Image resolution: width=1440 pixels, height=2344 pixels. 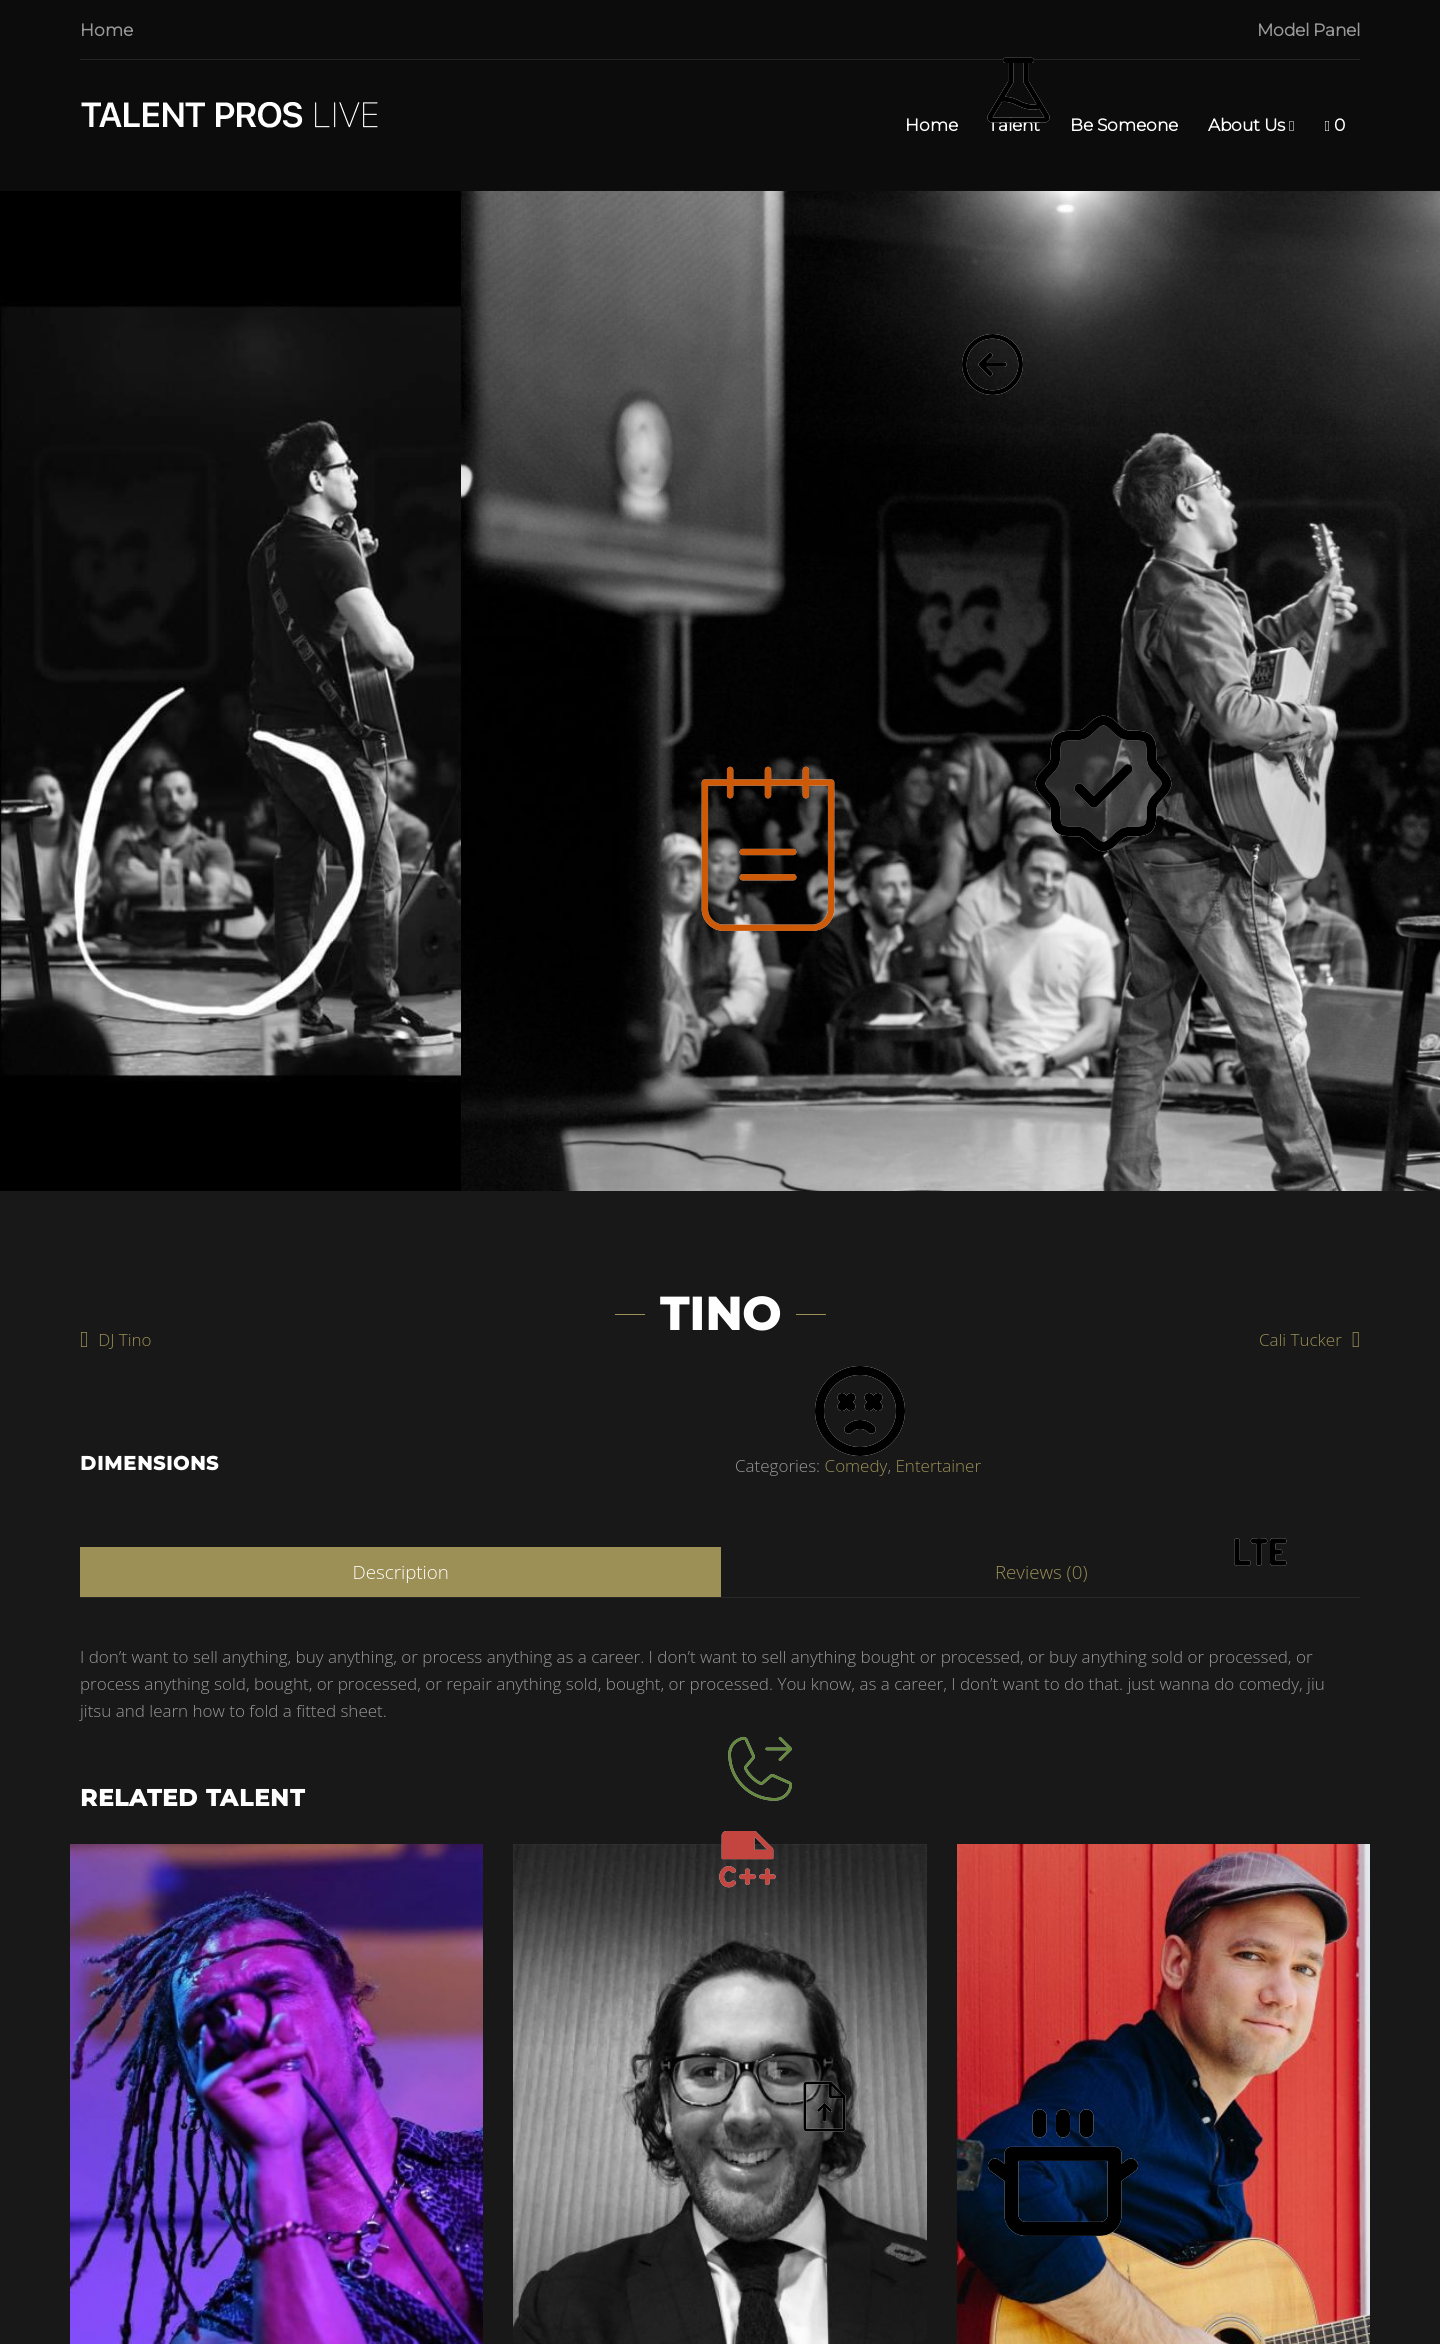 I want to click on access science or laboratory features, so click(x=1018, y=91).